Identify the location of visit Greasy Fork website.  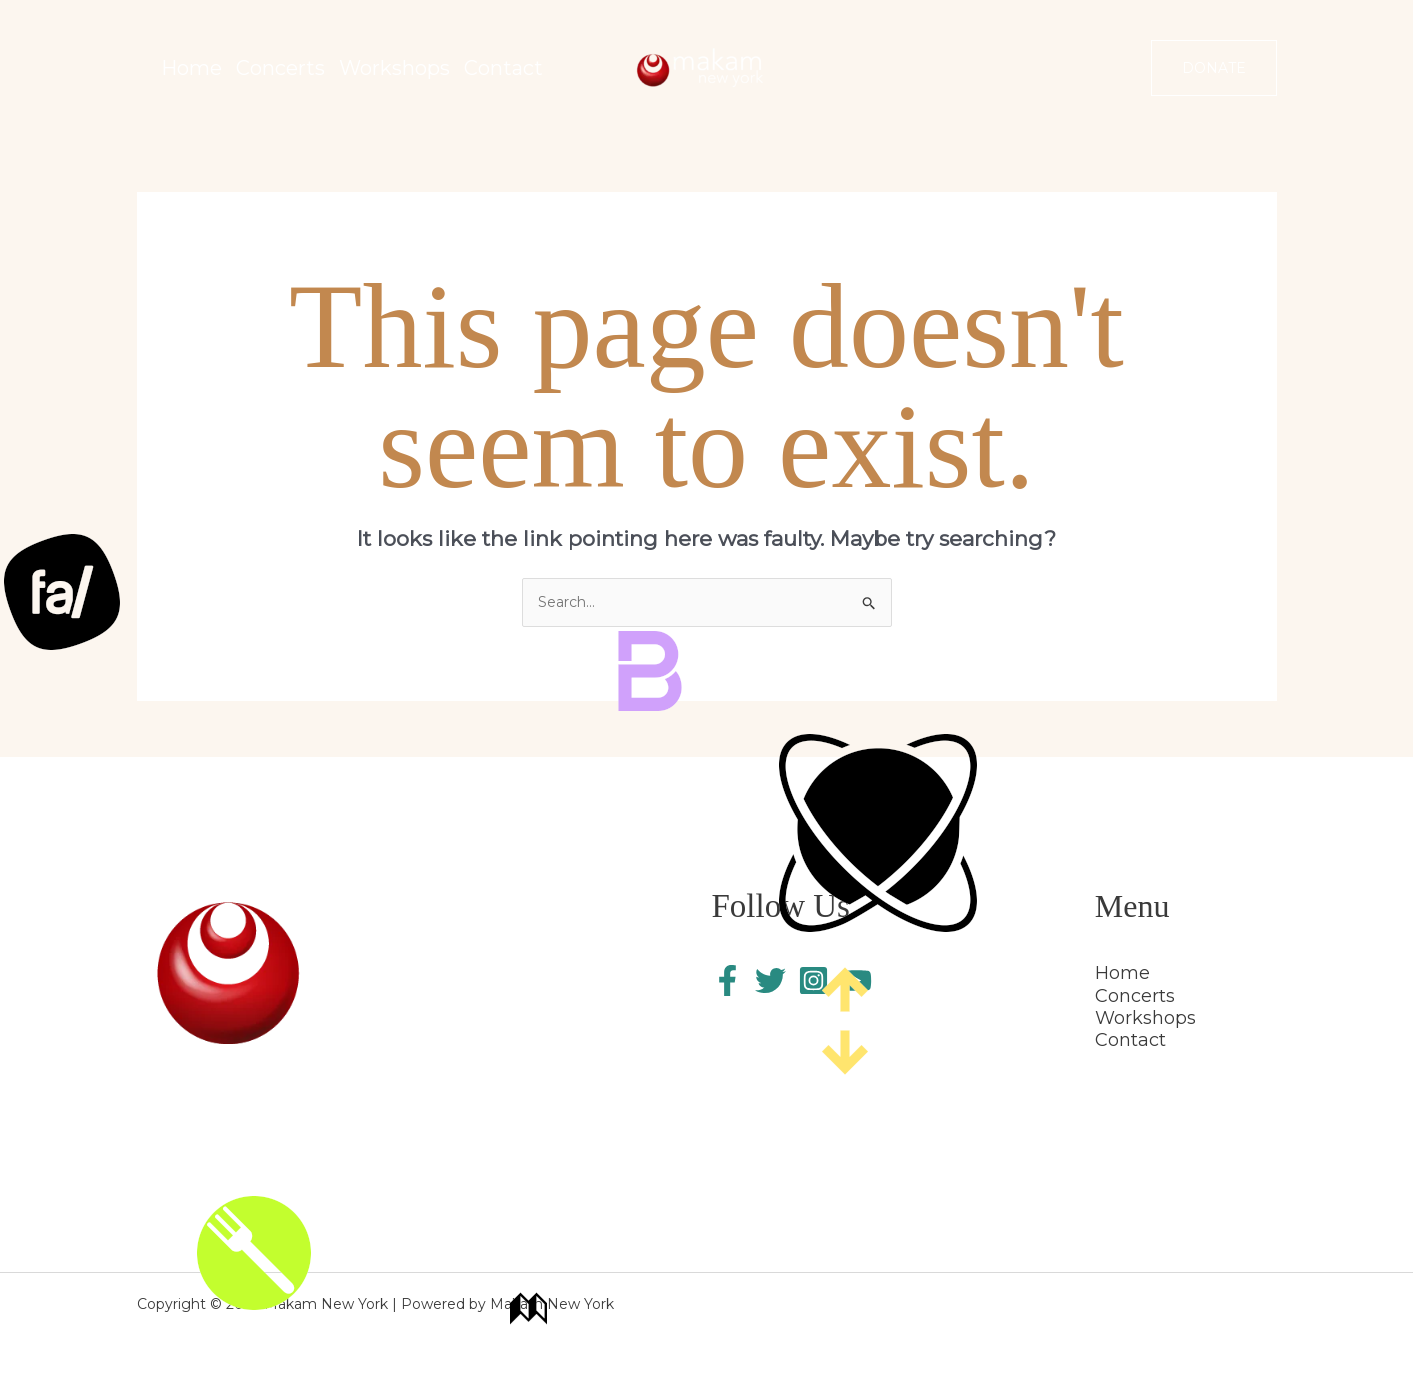
(254, 1253).